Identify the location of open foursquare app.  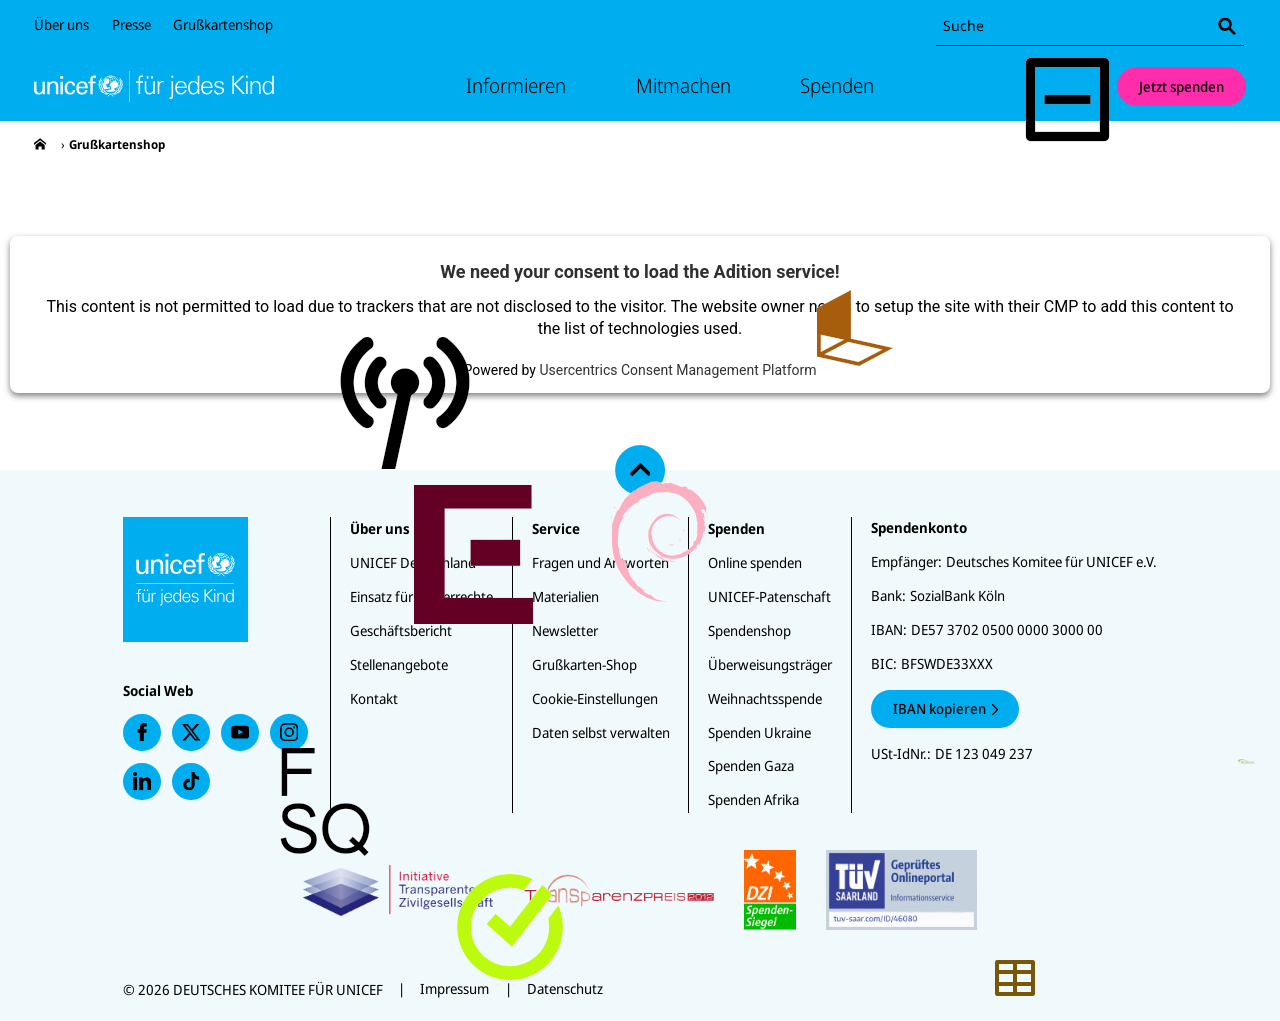
(325, 802).